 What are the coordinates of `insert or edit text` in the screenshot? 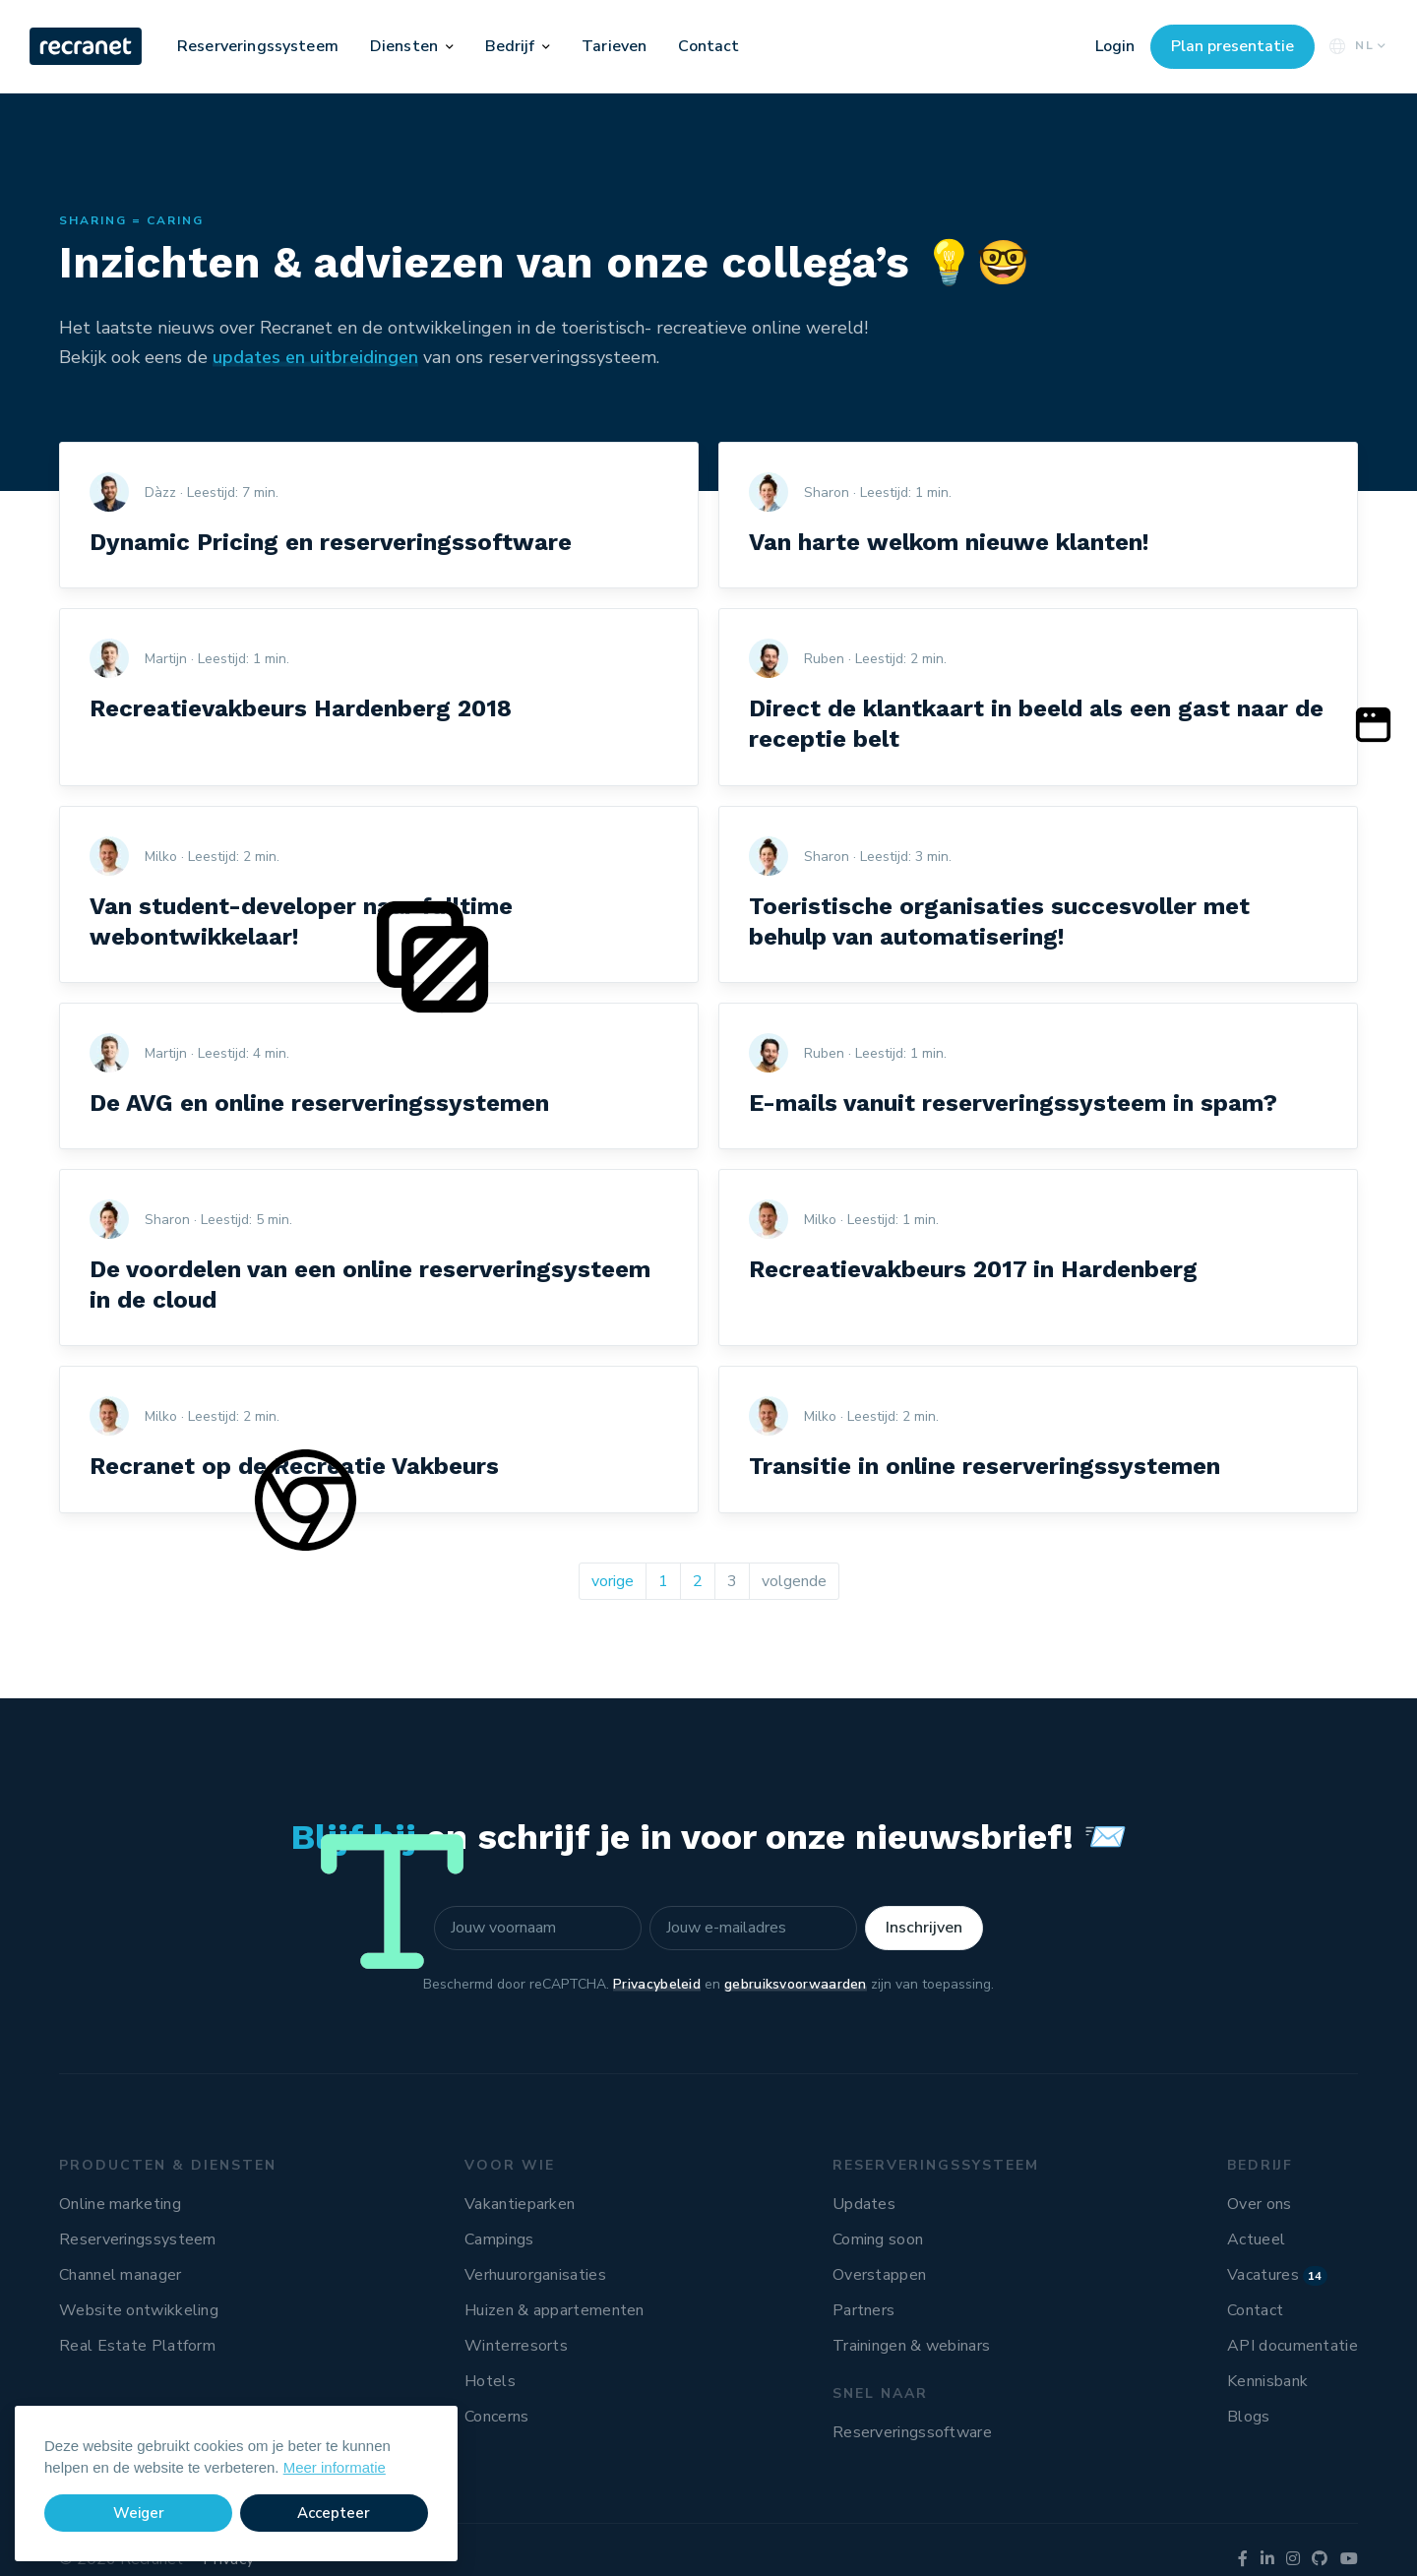 It's located at (392, 1897).